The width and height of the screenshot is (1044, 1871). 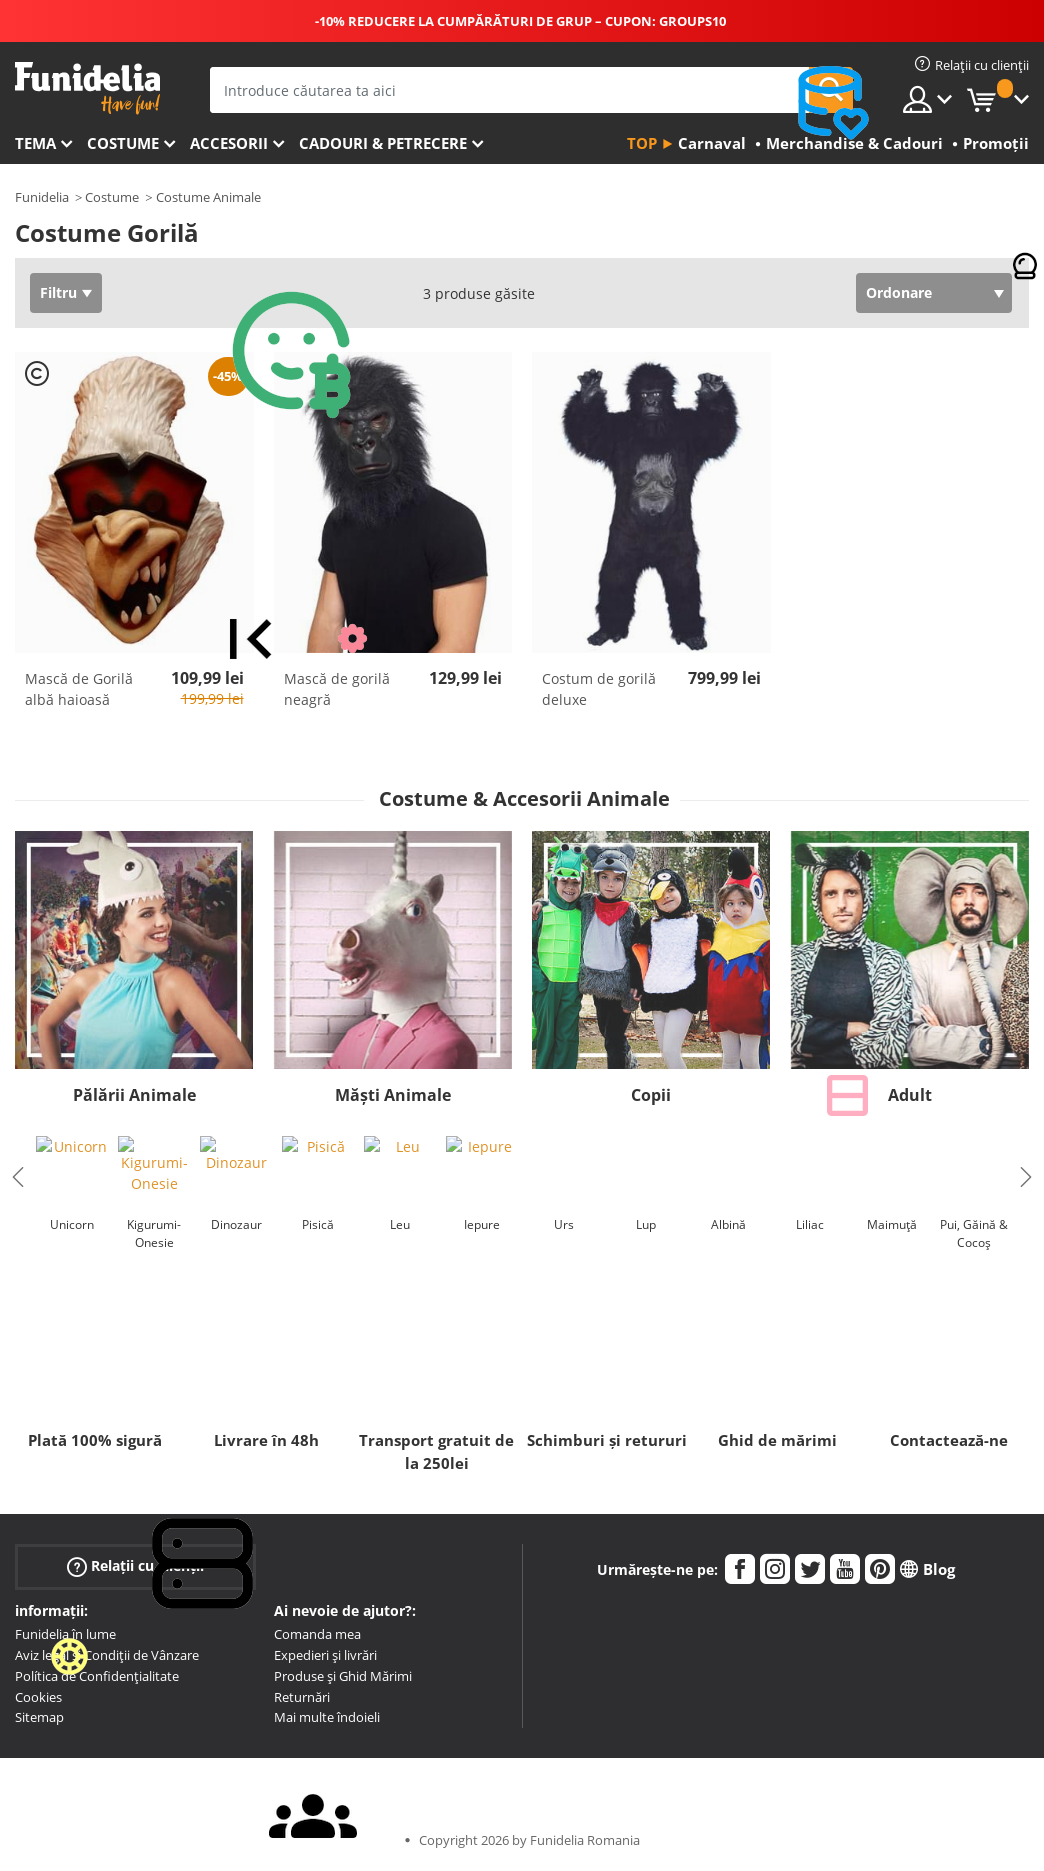 I want to click on go to first page, so click(x=250, y=639).